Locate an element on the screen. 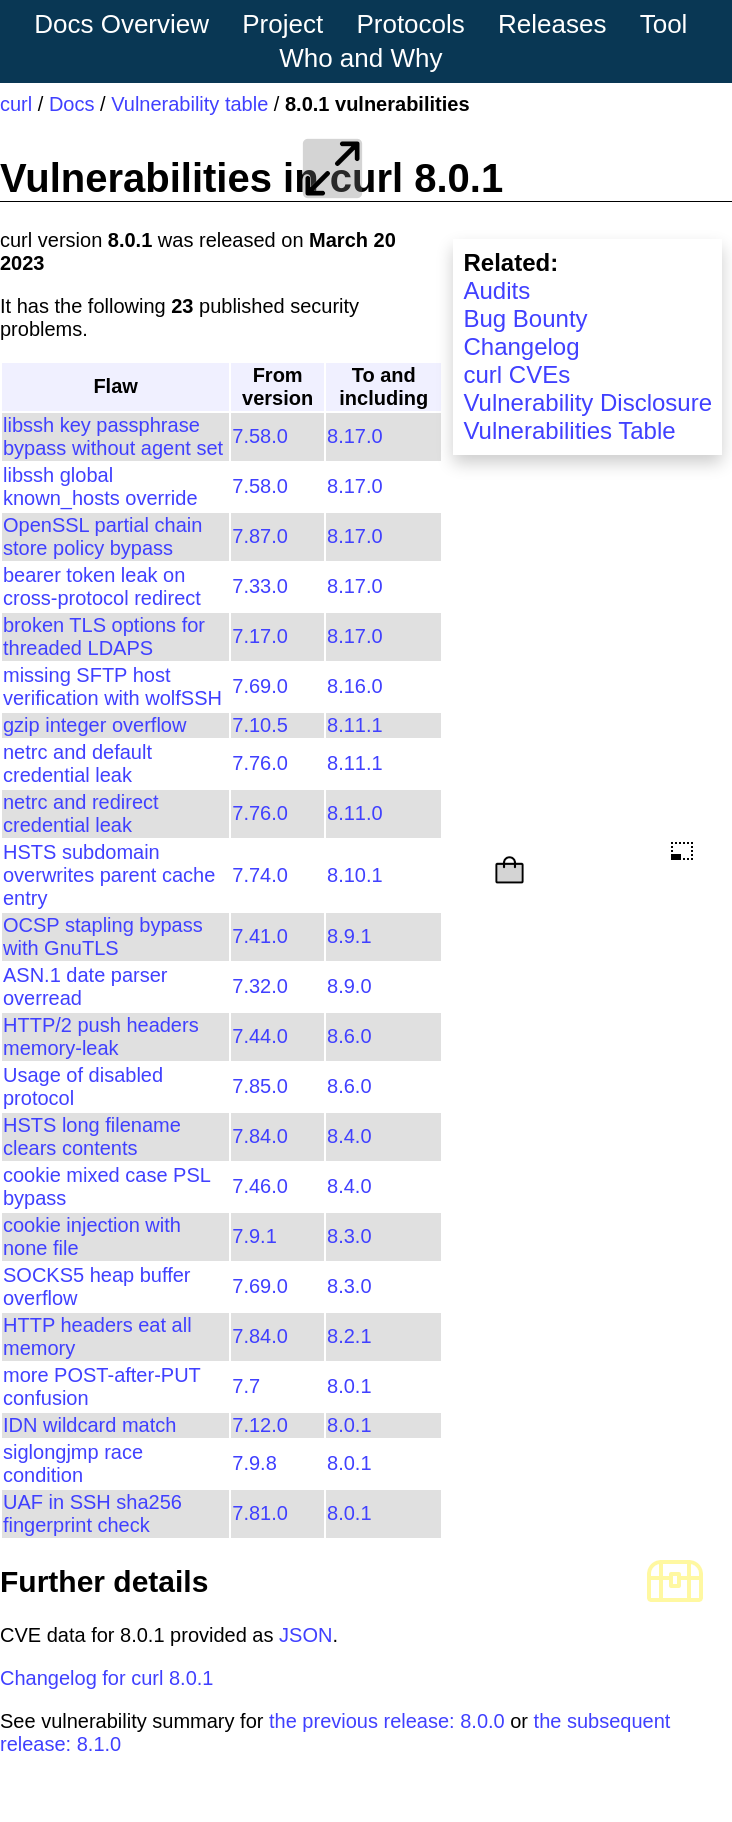  resize image to small dimensions is located at coordinates (682, 851).